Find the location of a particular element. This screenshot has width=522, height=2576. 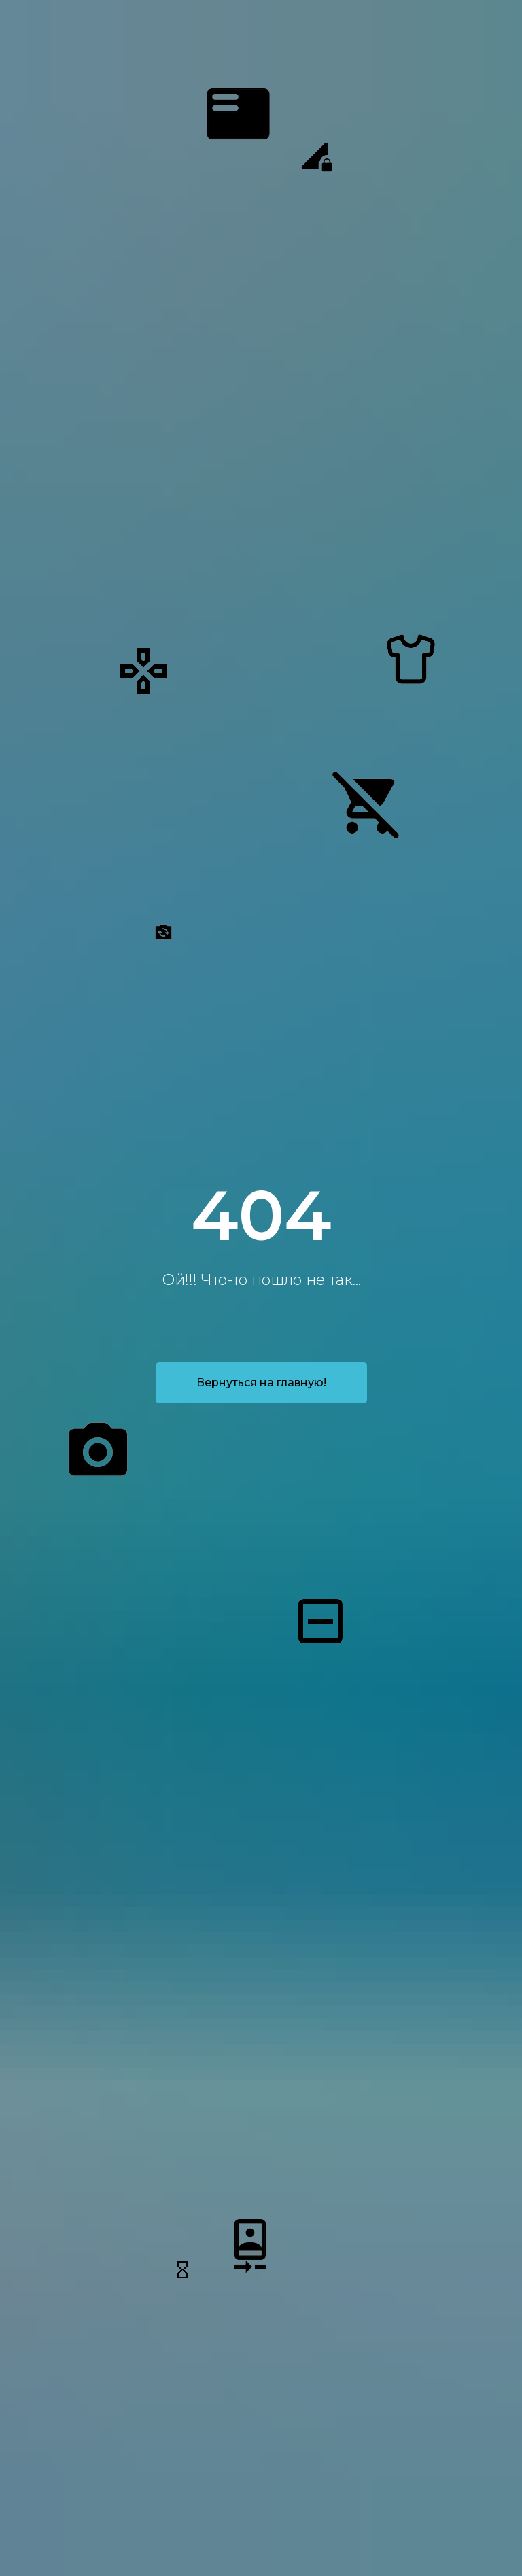

open camera to take a photo is located at coordinates (98, 1452).